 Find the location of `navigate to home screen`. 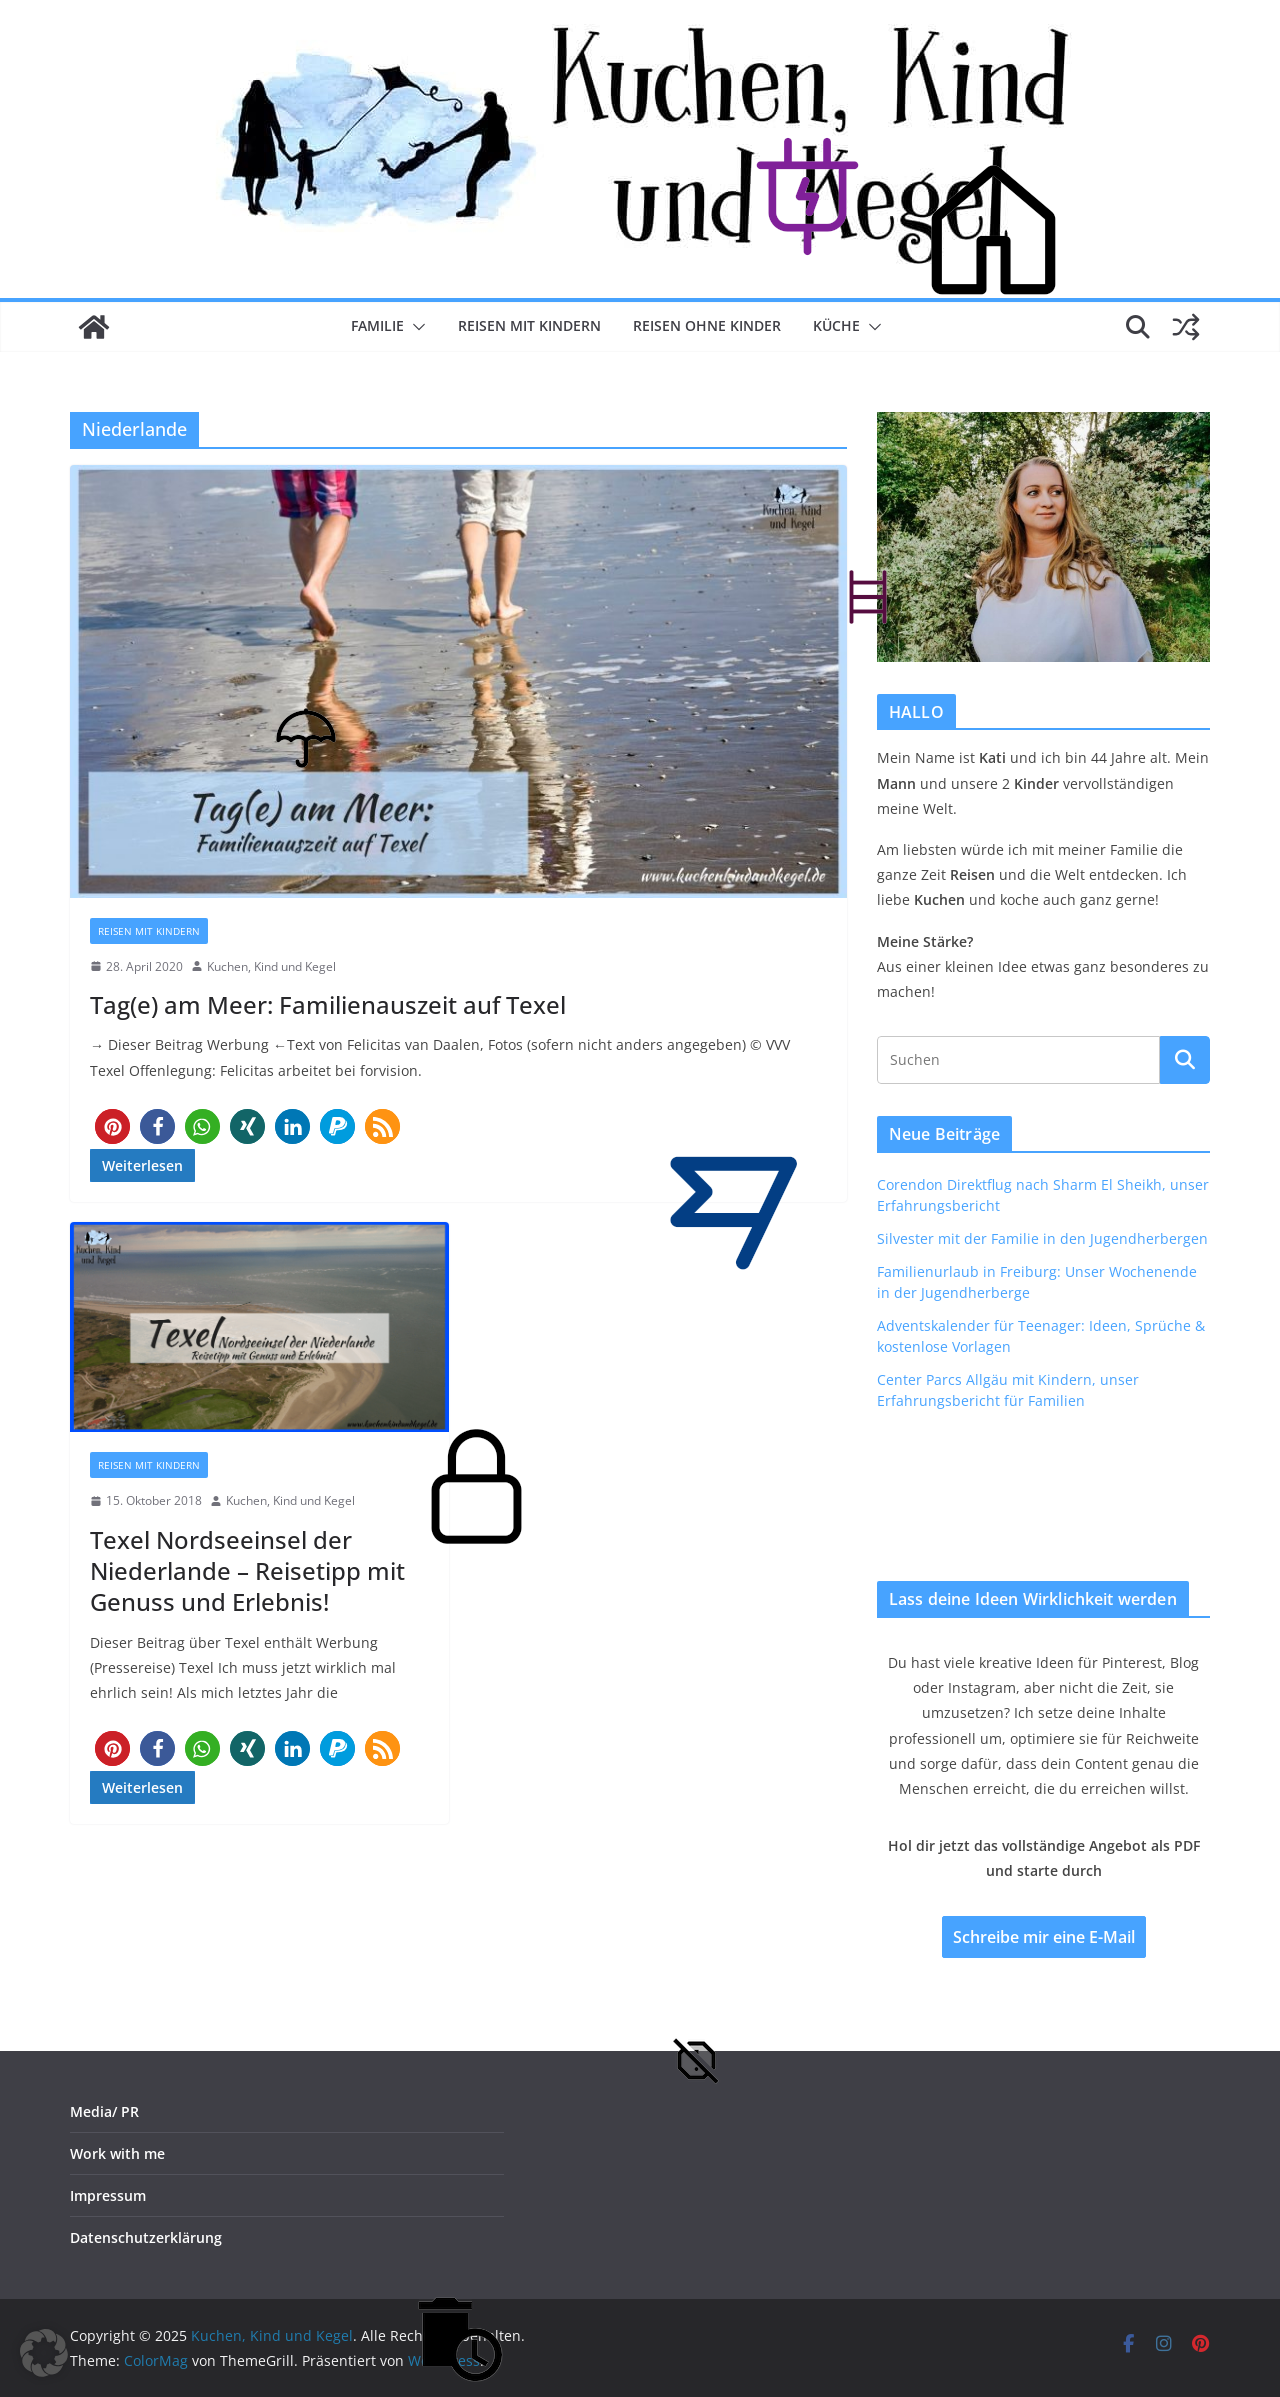

navigate to home screen is located at coordinates (993, 232).